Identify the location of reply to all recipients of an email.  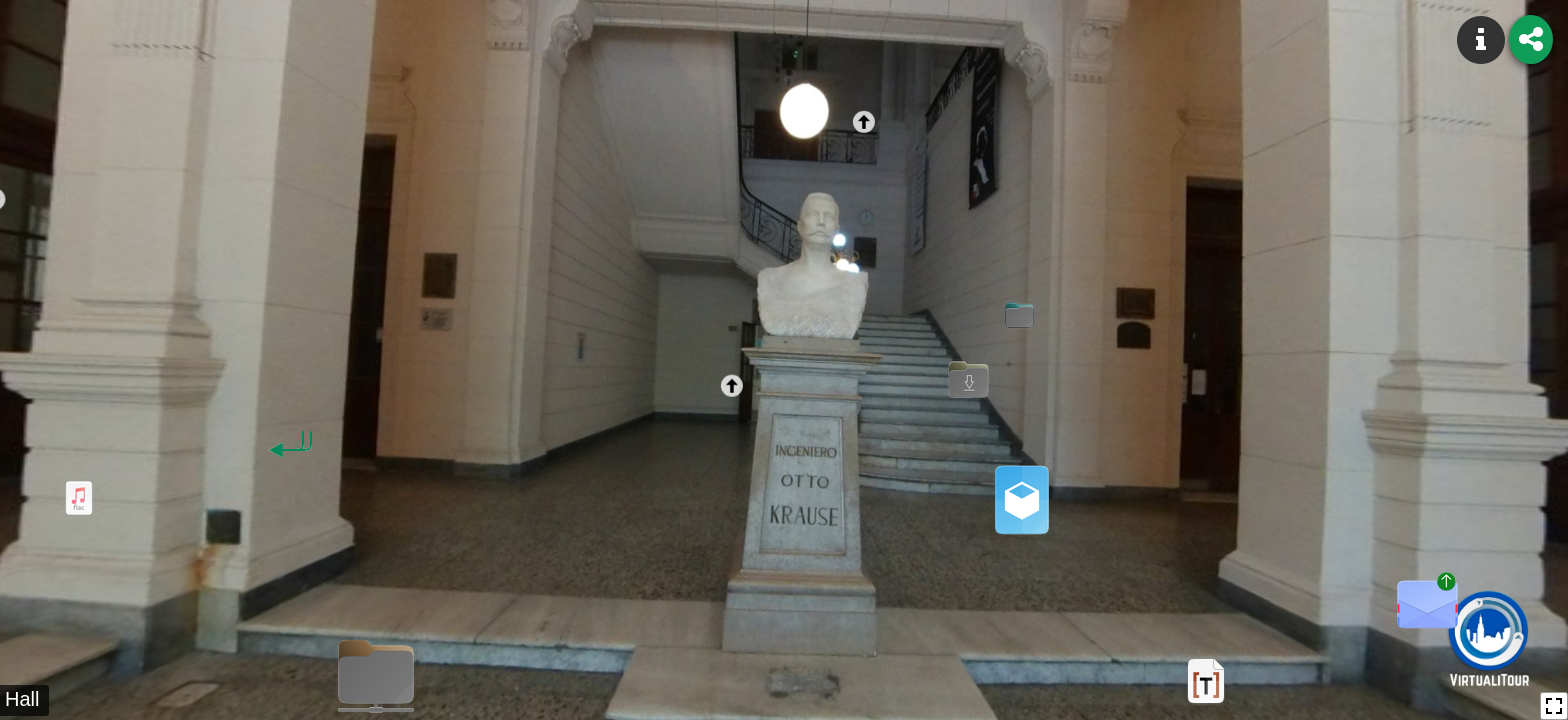
(290, 441).